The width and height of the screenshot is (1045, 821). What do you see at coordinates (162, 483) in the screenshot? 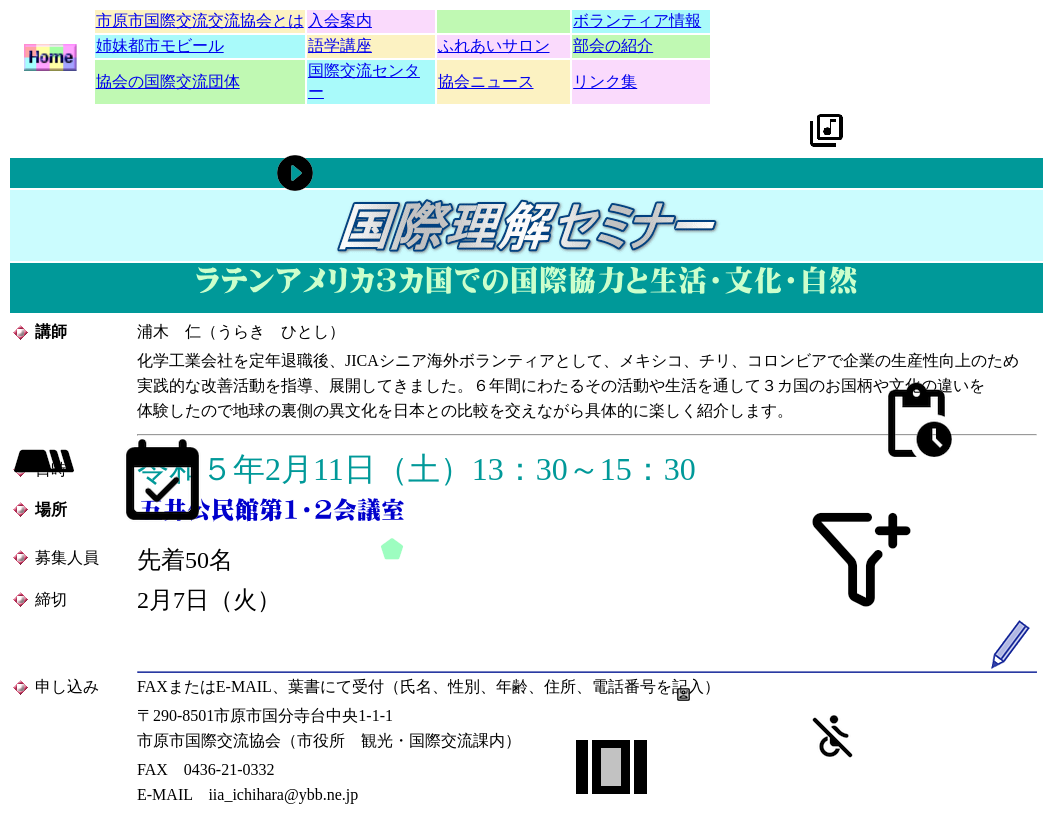
I see `confirmed calendar event` at bounding box center [162, 483].